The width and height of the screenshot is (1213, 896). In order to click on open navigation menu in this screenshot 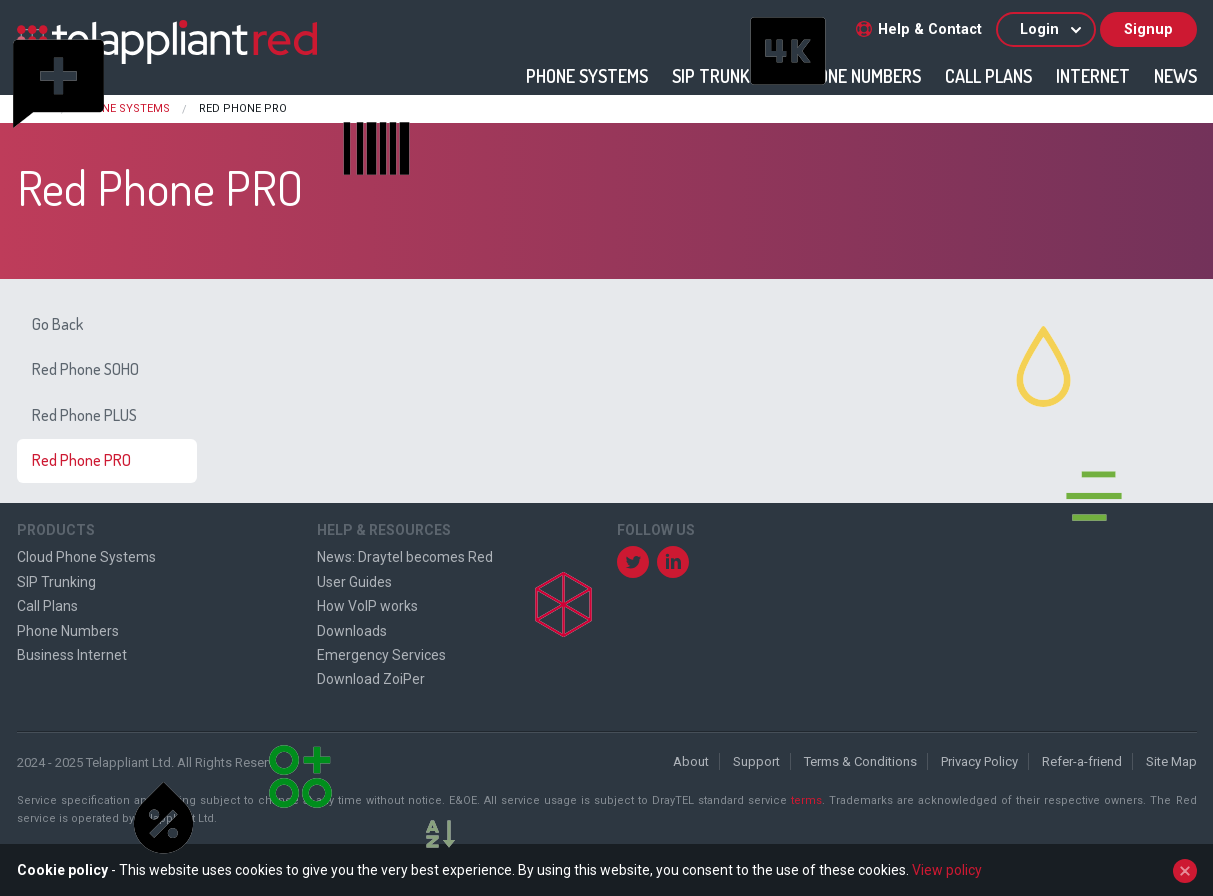, I will do `click(1094, 496)`.